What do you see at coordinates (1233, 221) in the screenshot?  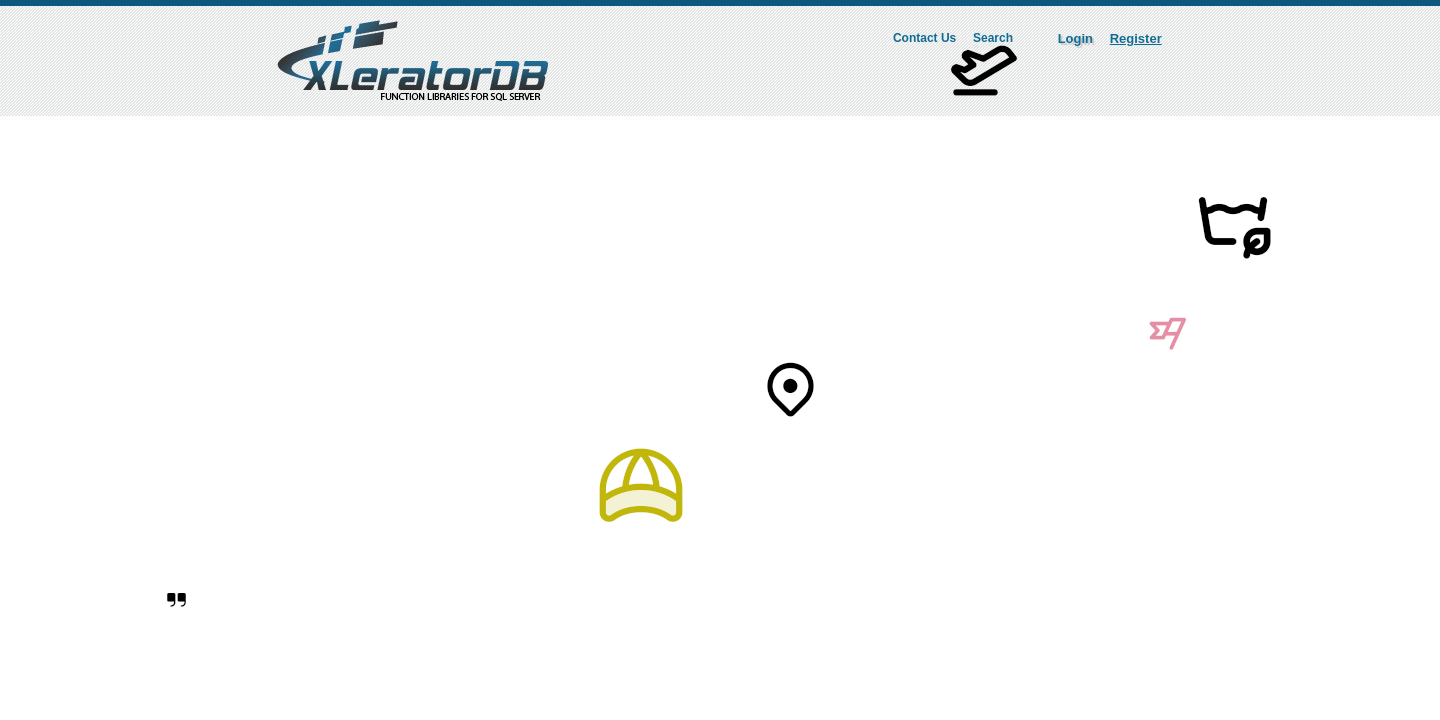 I see `select eco-friendly wash cycle` at bounding box center [1233, 221].